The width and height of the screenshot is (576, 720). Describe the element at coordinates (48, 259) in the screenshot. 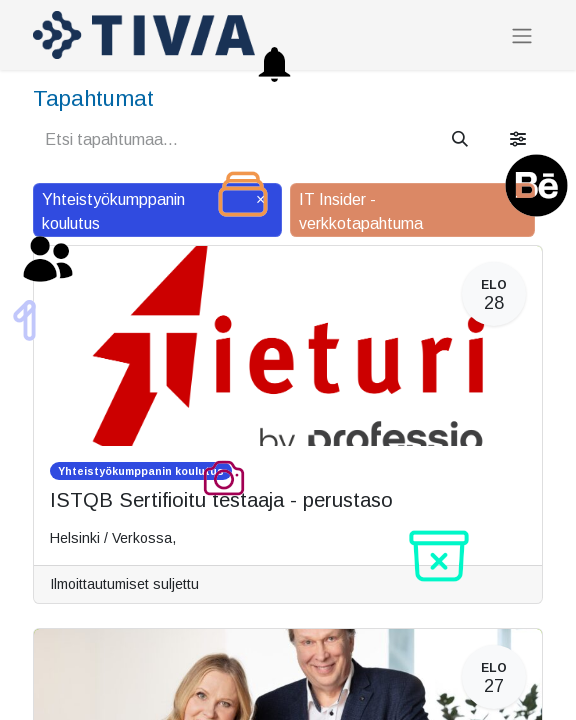

I see `view all users or team members` at that location.